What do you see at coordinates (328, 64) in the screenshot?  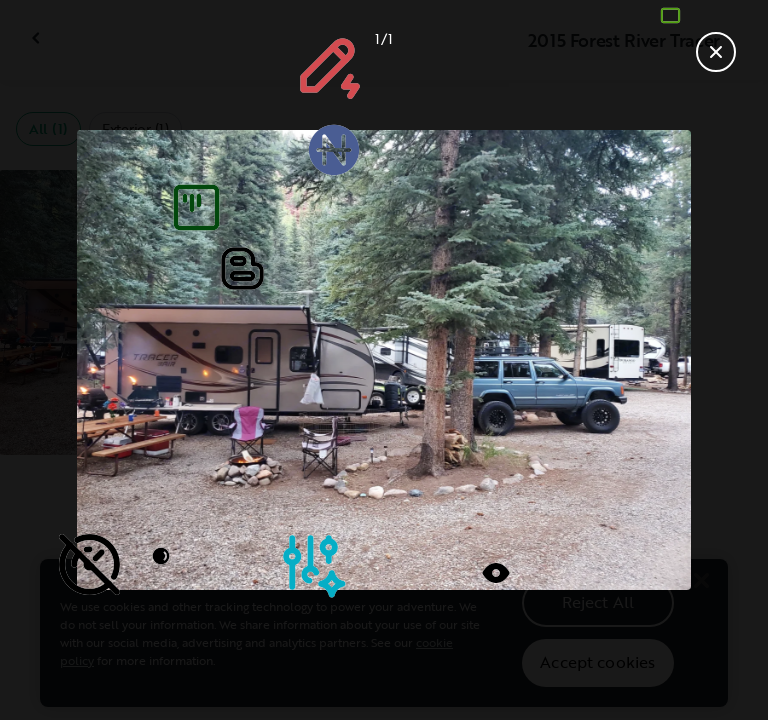 I see `quick edit or instant editing mode` at bounding box center [328, 64].